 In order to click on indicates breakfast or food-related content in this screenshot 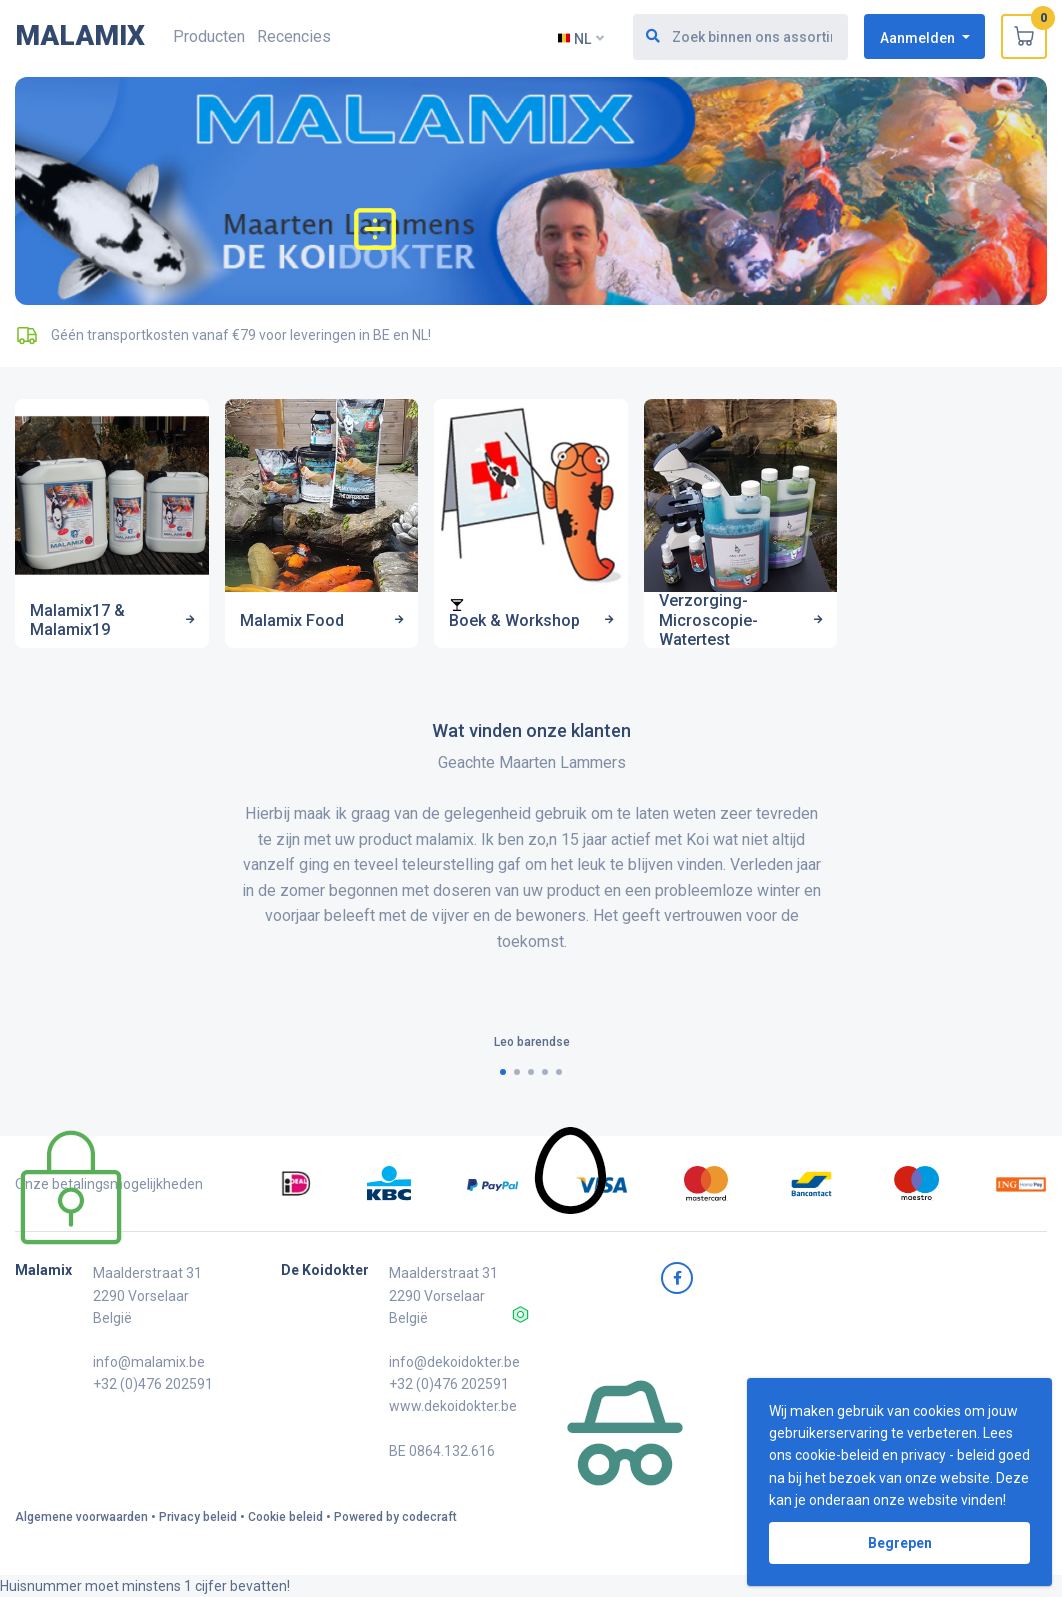, I will do `click(570, 1170)`.